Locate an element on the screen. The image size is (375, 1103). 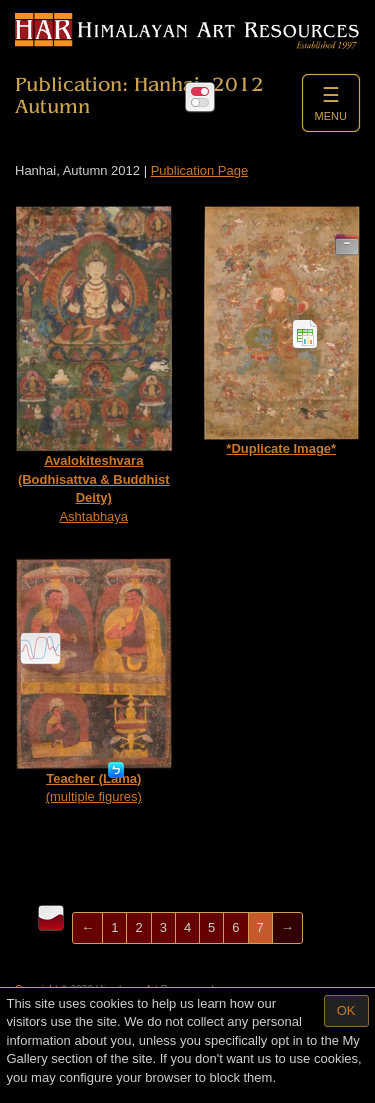
open unity tweak tool settings is located at coordinates (200, 97).